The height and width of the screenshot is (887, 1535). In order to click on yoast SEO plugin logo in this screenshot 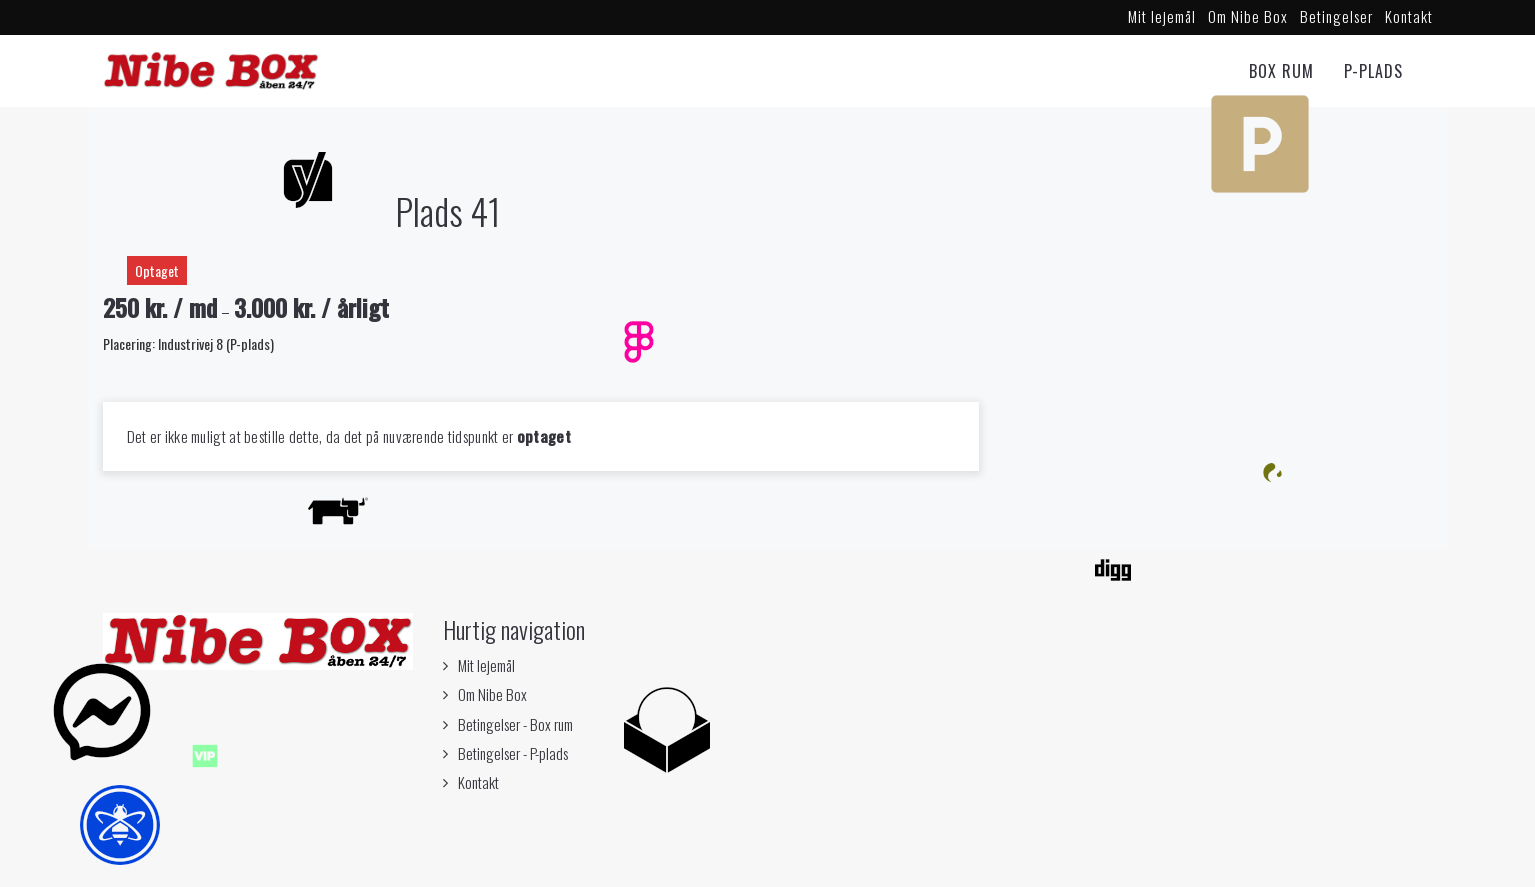, I will do `click(308, 180)`.